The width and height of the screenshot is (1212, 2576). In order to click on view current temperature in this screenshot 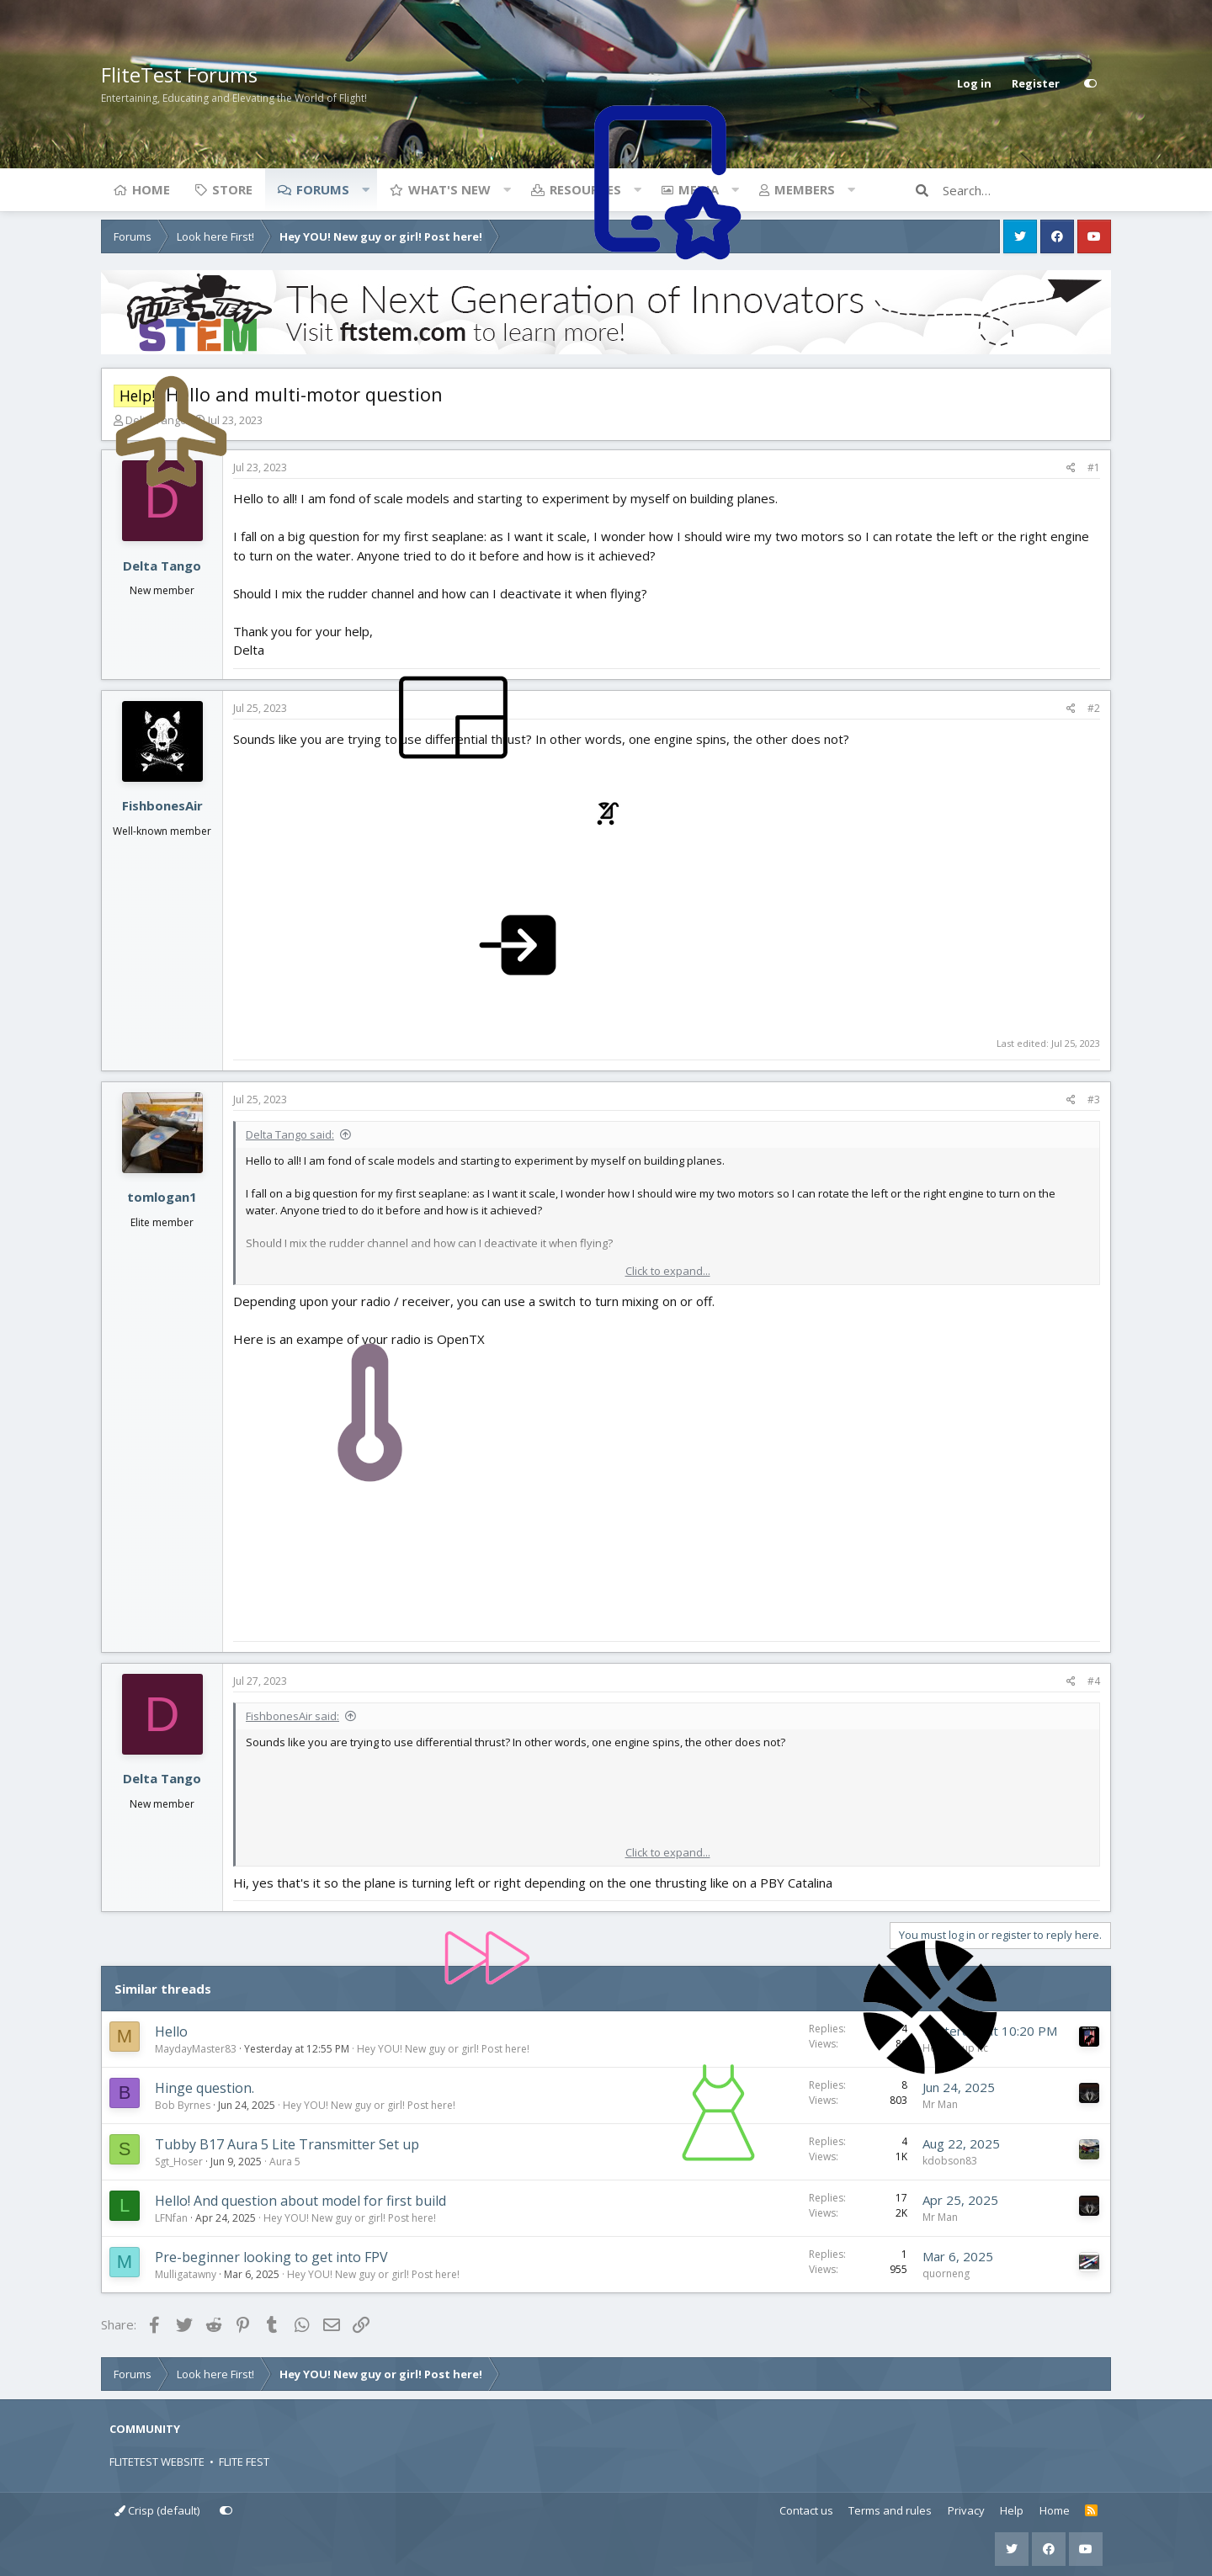, I will do `click(369, 1412)`.